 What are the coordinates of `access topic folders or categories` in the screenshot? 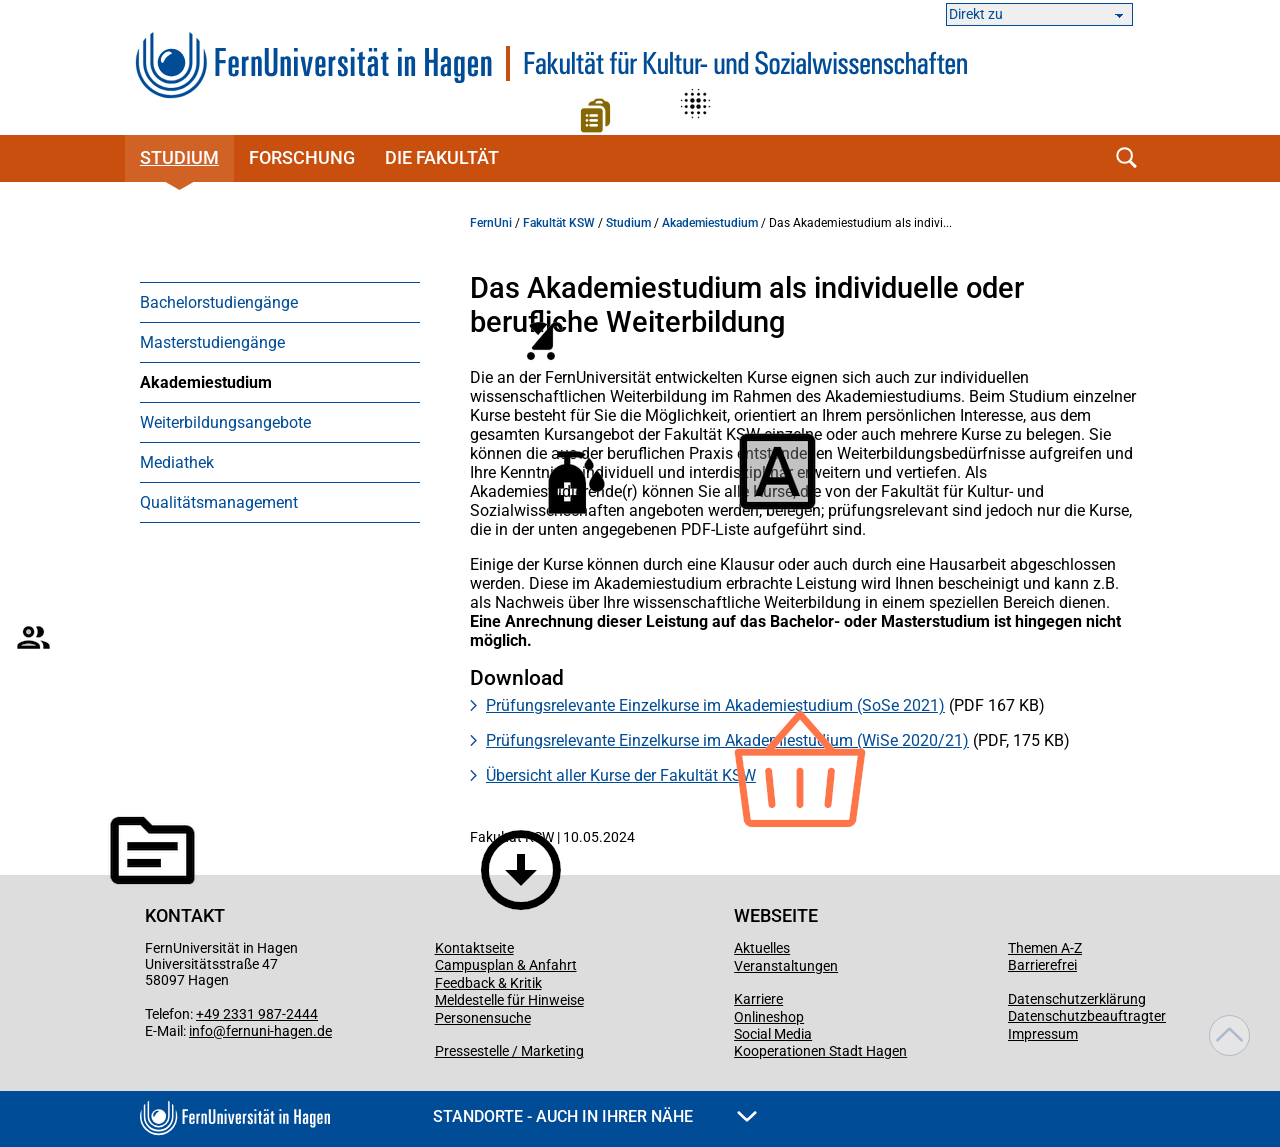 It's located at (152, 850).